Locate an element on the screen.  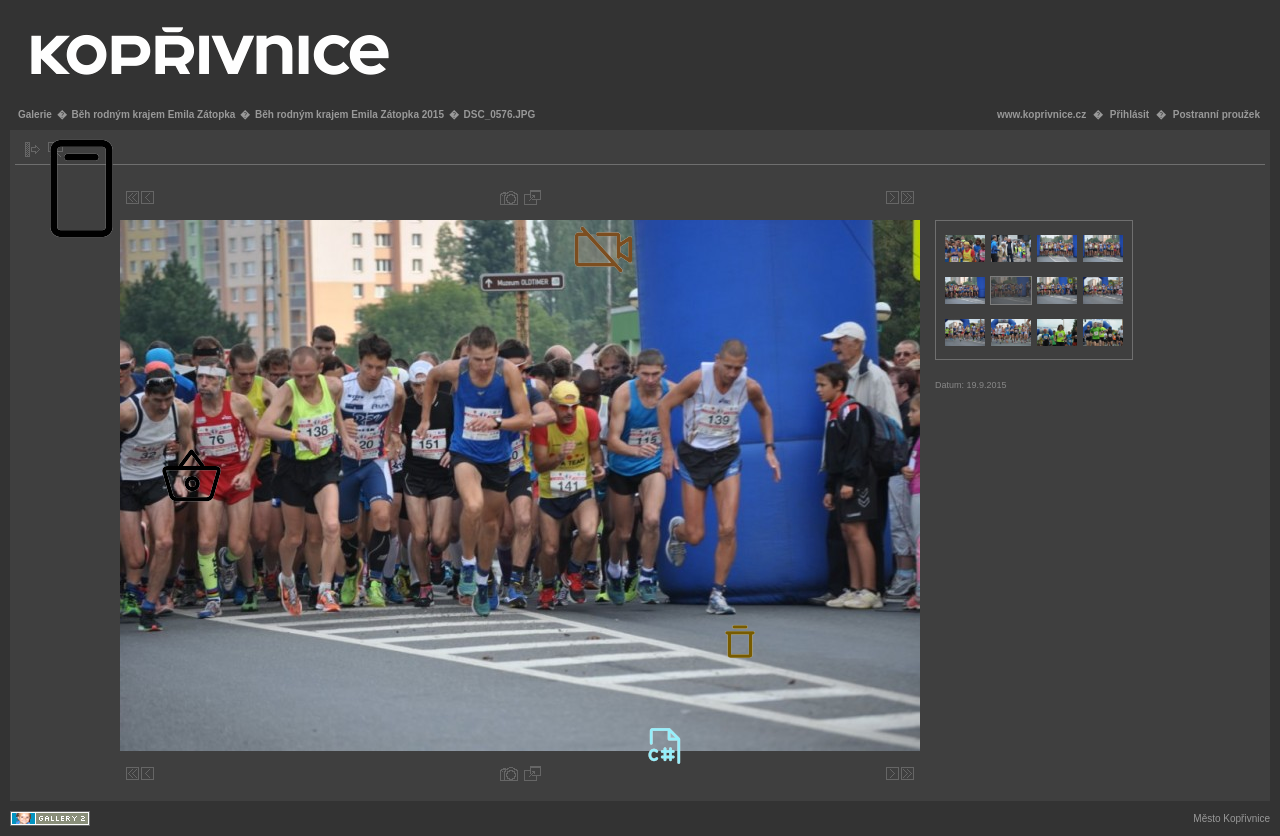
delete item is located at coordinates (740, 643).